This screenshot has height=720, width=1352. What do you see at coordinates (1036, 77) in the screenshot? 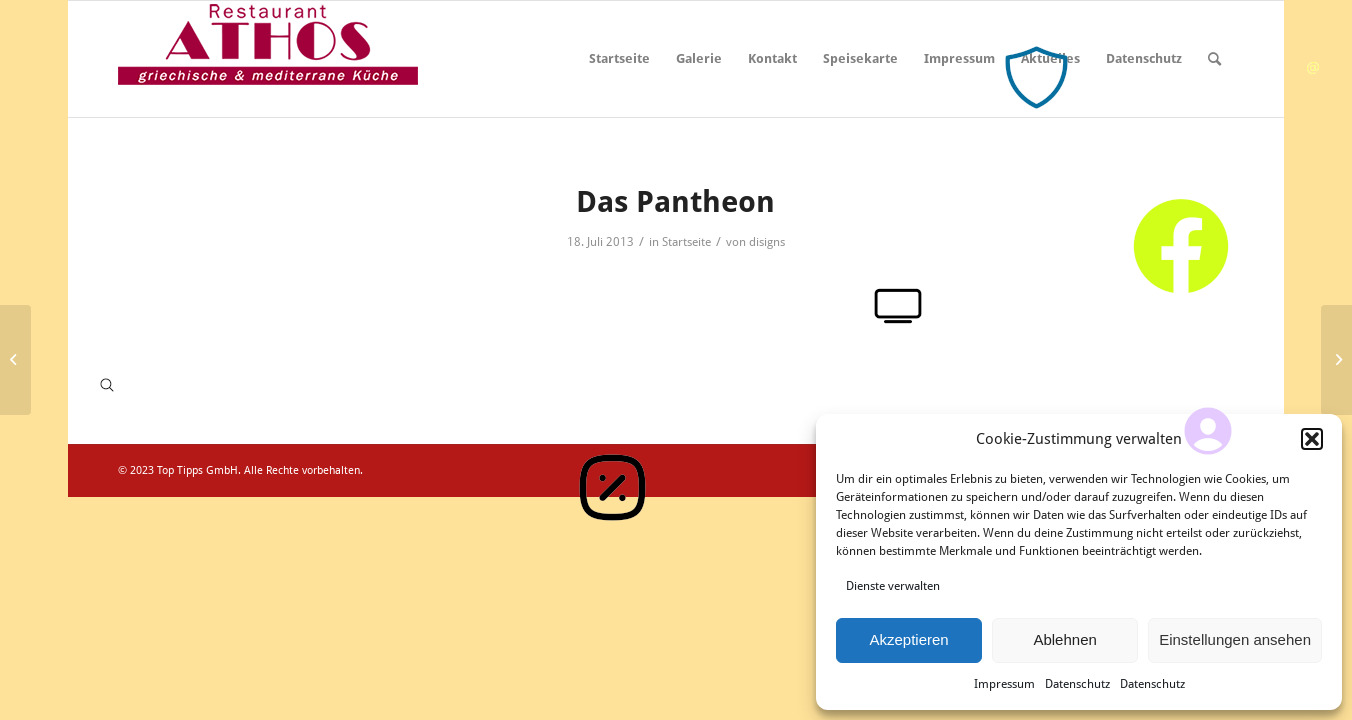
I see `access security settings` at bounding box center [1036, 77].